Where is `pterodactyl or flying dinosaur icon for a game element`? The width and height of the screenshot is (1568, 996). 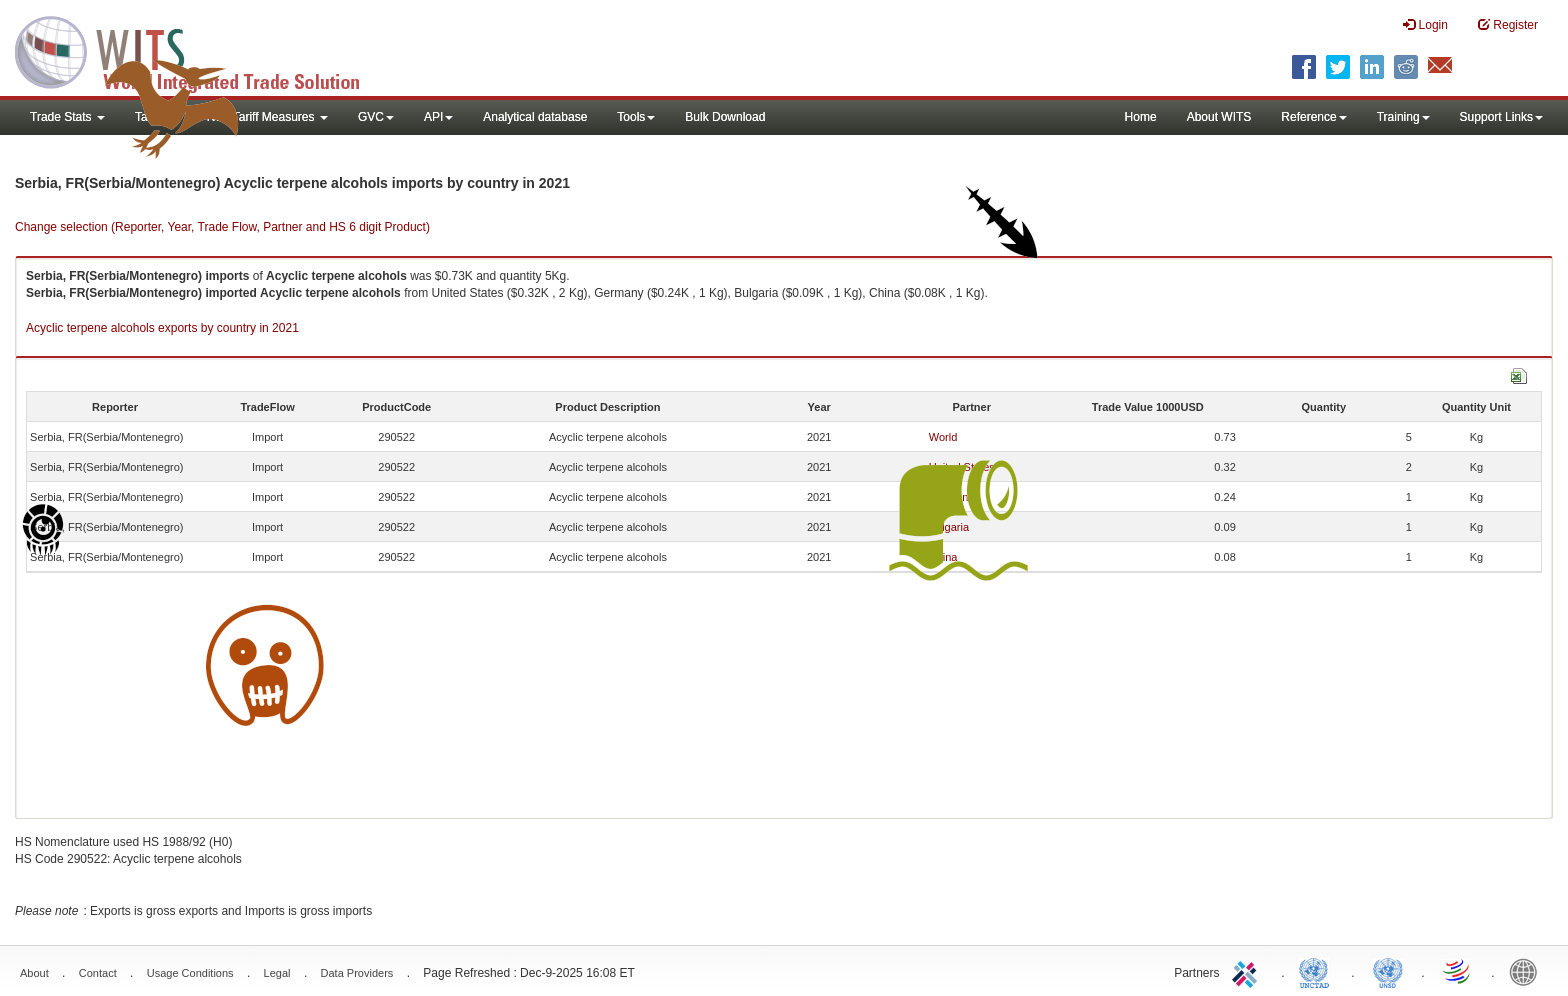
pterodactyl or flying dinosaur icon for a game element is located at coordinates (171, 109).